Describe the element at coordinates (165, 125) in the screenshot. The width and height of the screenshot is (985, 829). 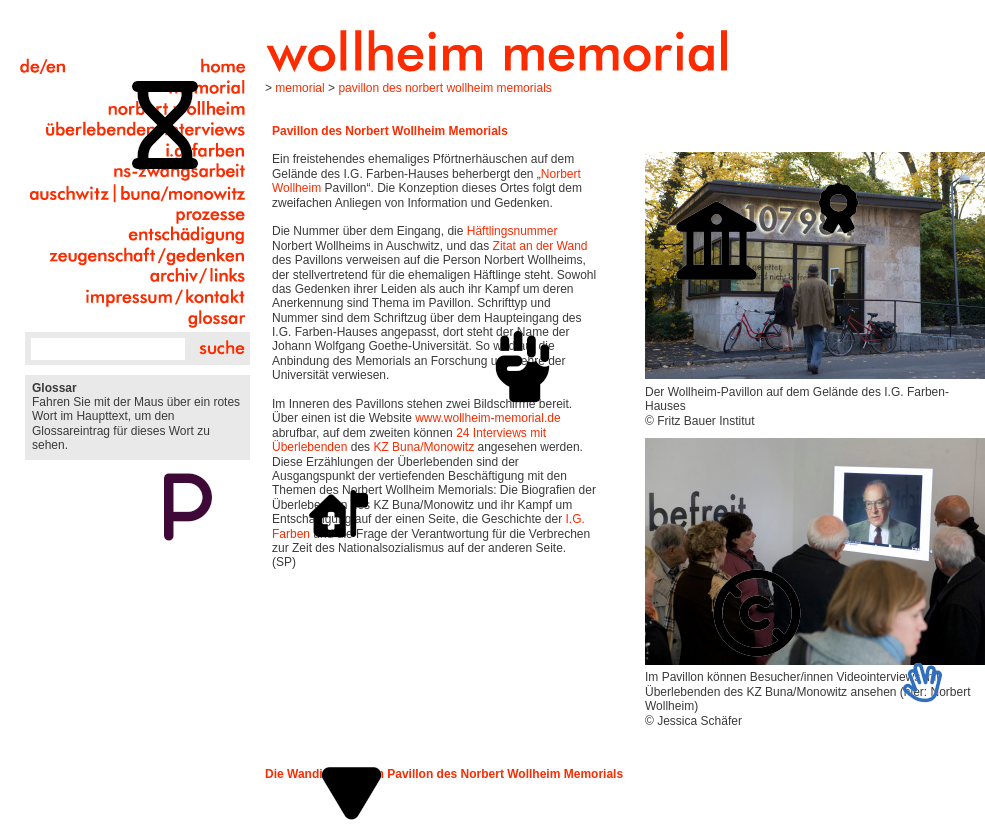
I see `indicates a loading or waiting state` at that location.